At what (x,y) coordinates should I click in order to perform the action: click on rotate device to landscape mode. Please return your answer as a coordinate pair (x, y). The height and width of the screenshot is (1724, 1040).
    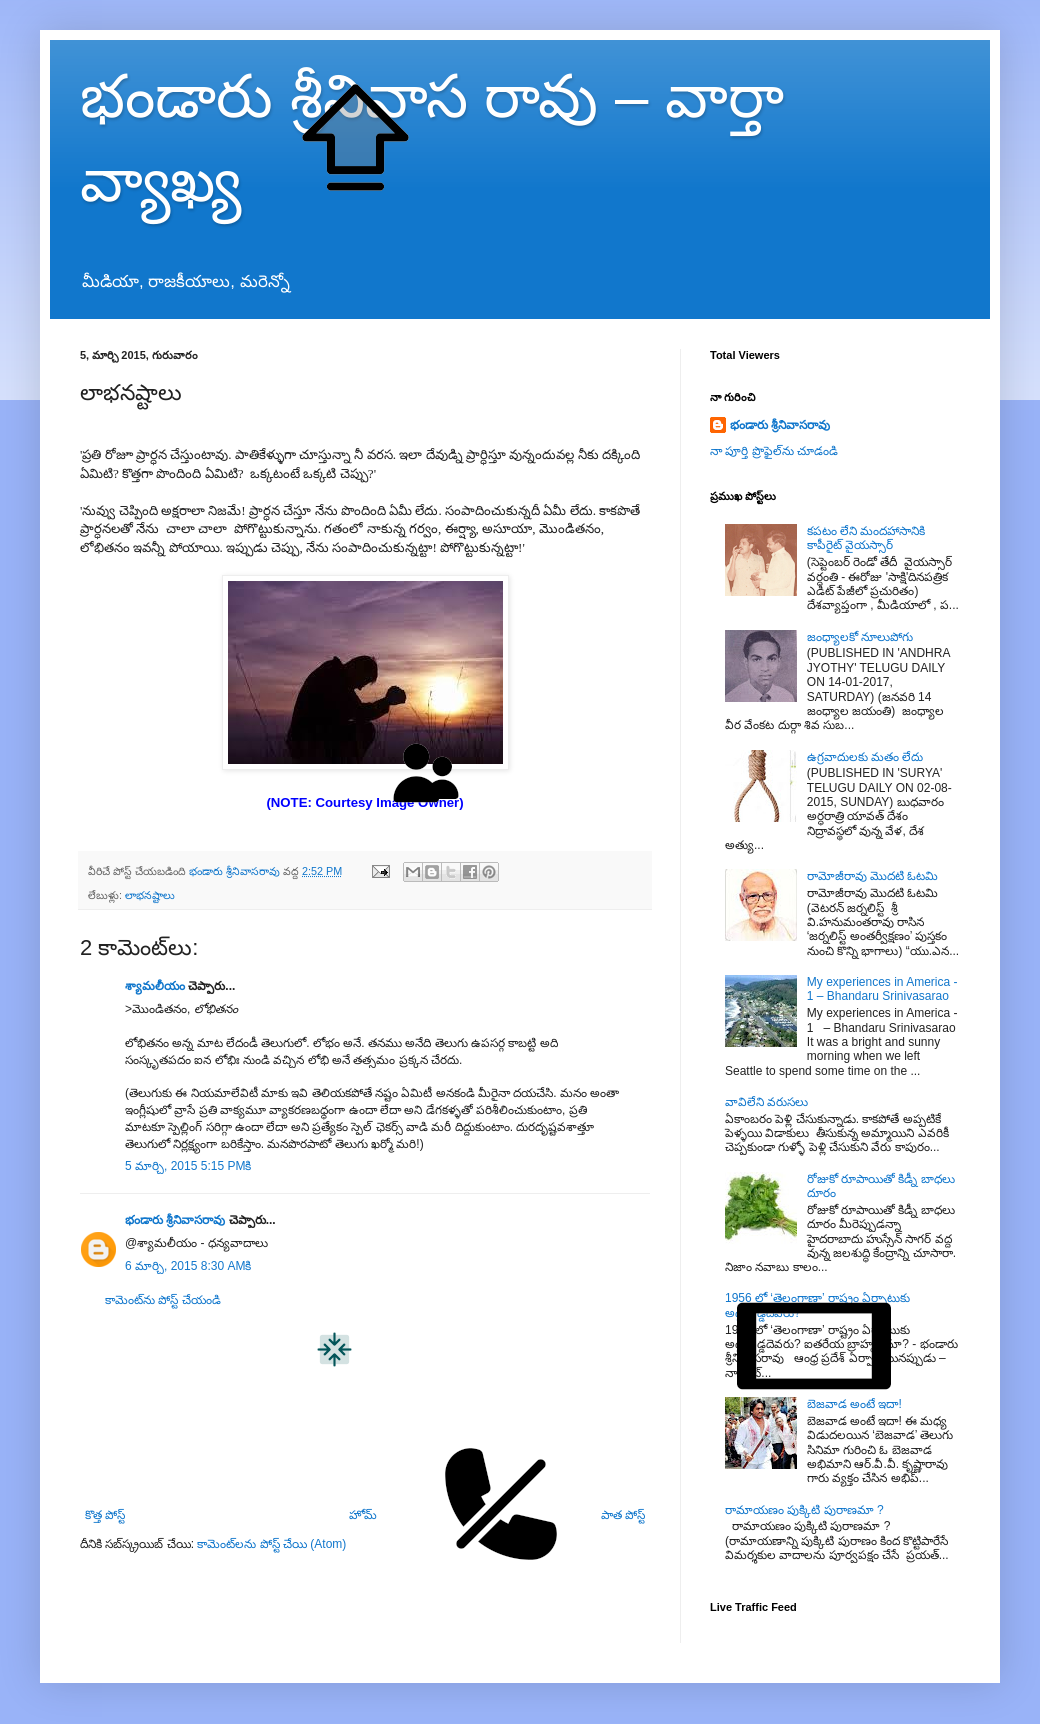
    Looking at the image, I should click on (814, 1346).